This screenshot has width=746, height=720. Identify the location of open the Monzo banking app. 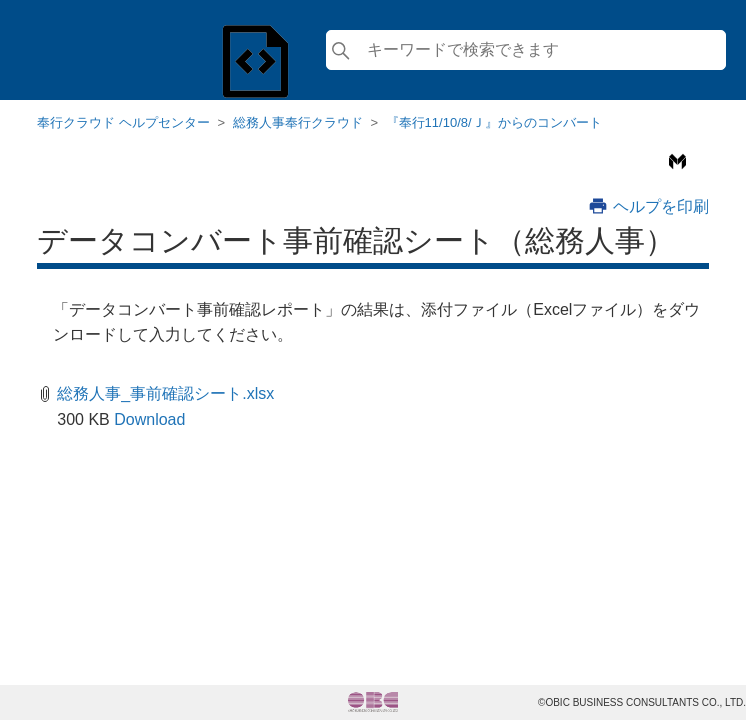
(677, 161).